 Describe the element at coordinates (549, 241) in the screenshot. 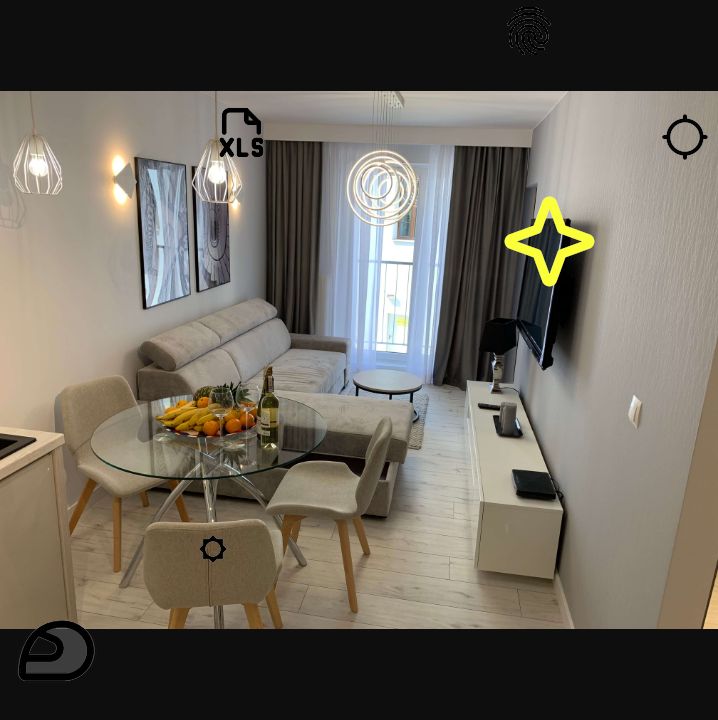

I see `indicates a special or featured item` at that location.